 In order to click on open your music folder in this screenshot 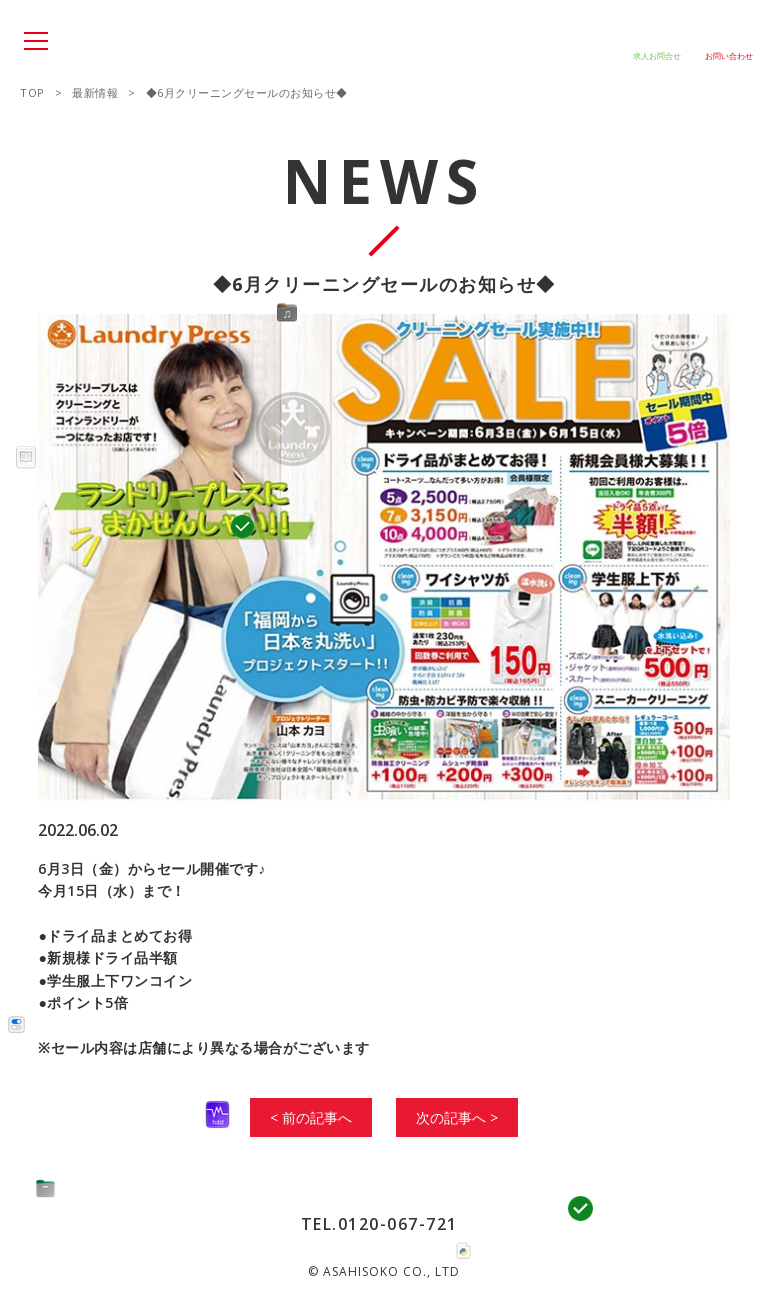, I will do `click(287, 312)`.